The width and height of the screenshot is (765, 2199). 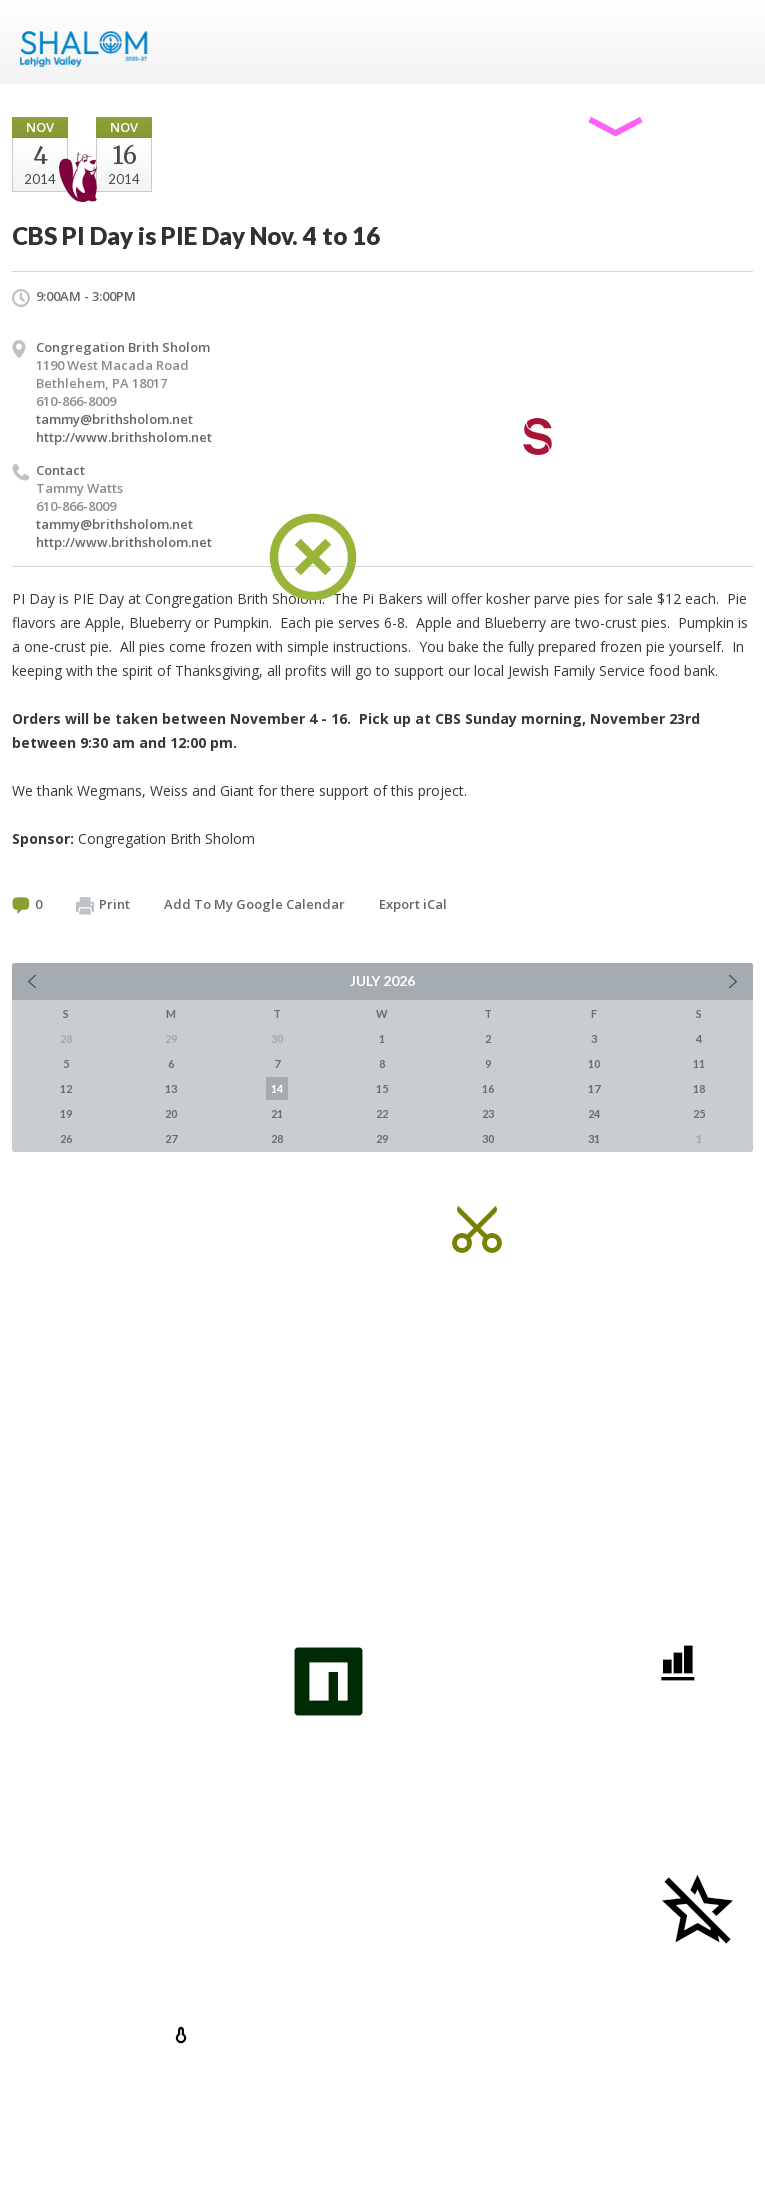 What do you see at coordinates (181, 2035) in the screenshot?
I see `indicates high temperature or heat warning` at bounding box center [181, 2035].